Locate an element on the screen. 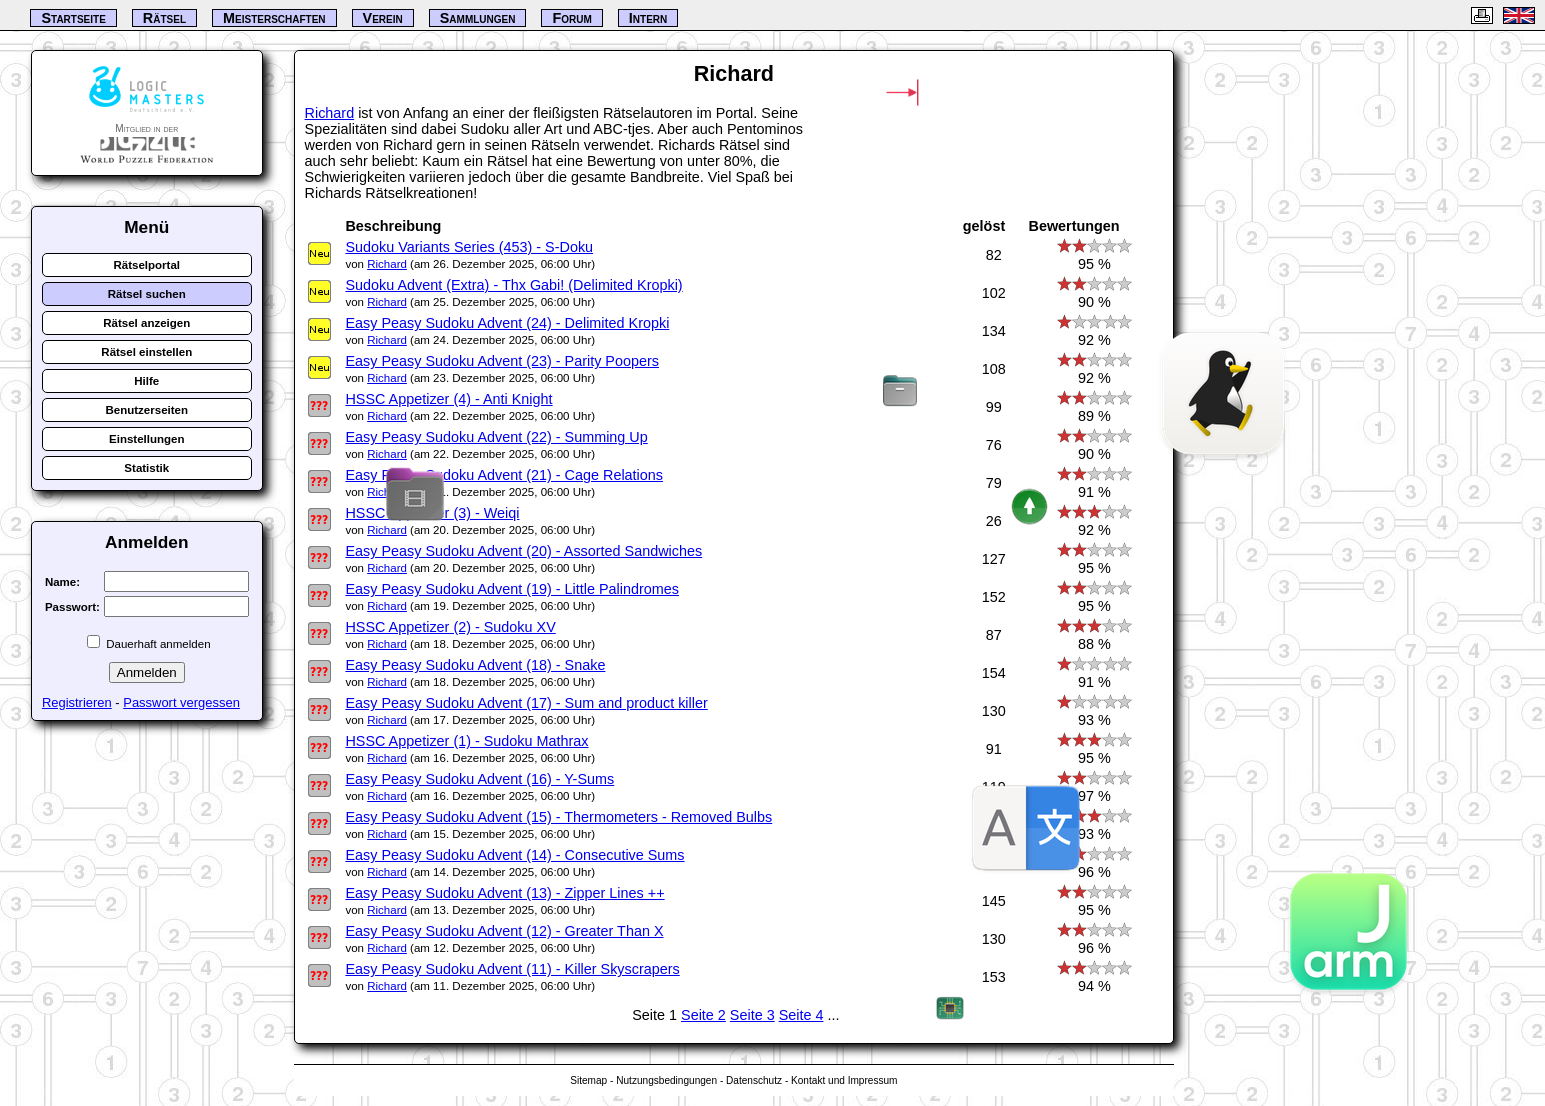 This screenshot has width=1545, height=1106. launch JArmEmu ARM assembly emulator is located at coordinates (1348, 931).